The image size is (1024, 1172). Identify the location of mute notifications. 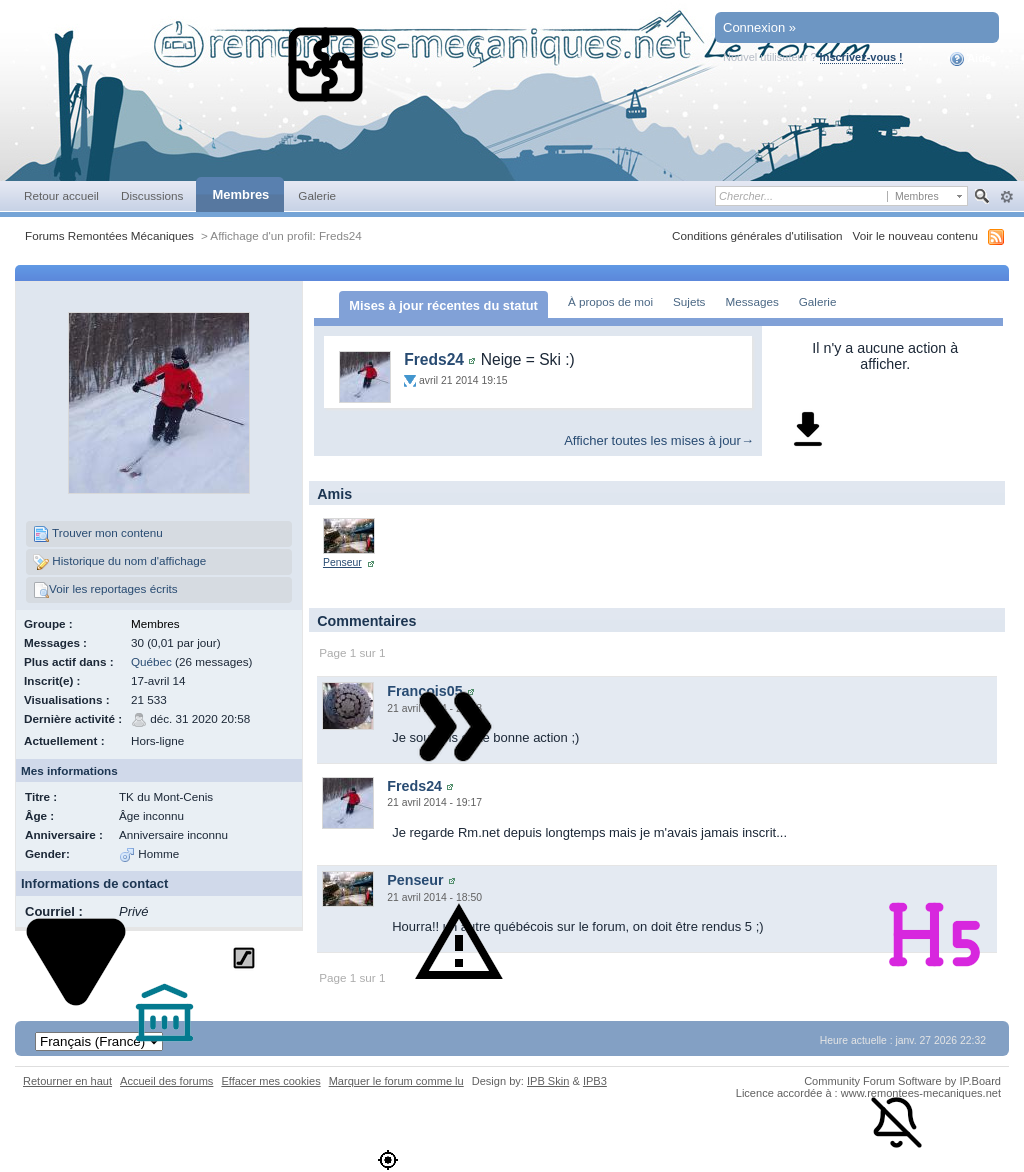
(896, 1122).